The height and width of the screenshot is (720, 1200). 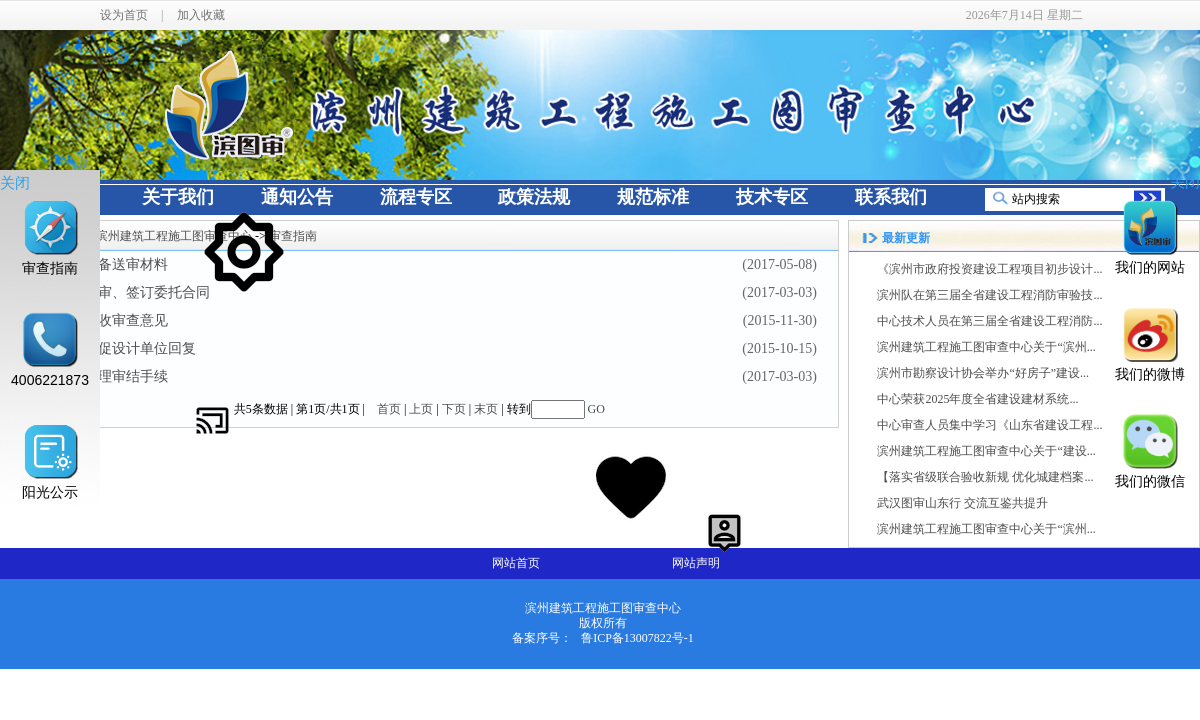 I want to click on adjust screen brightness settings, so click(x=244, y=252).